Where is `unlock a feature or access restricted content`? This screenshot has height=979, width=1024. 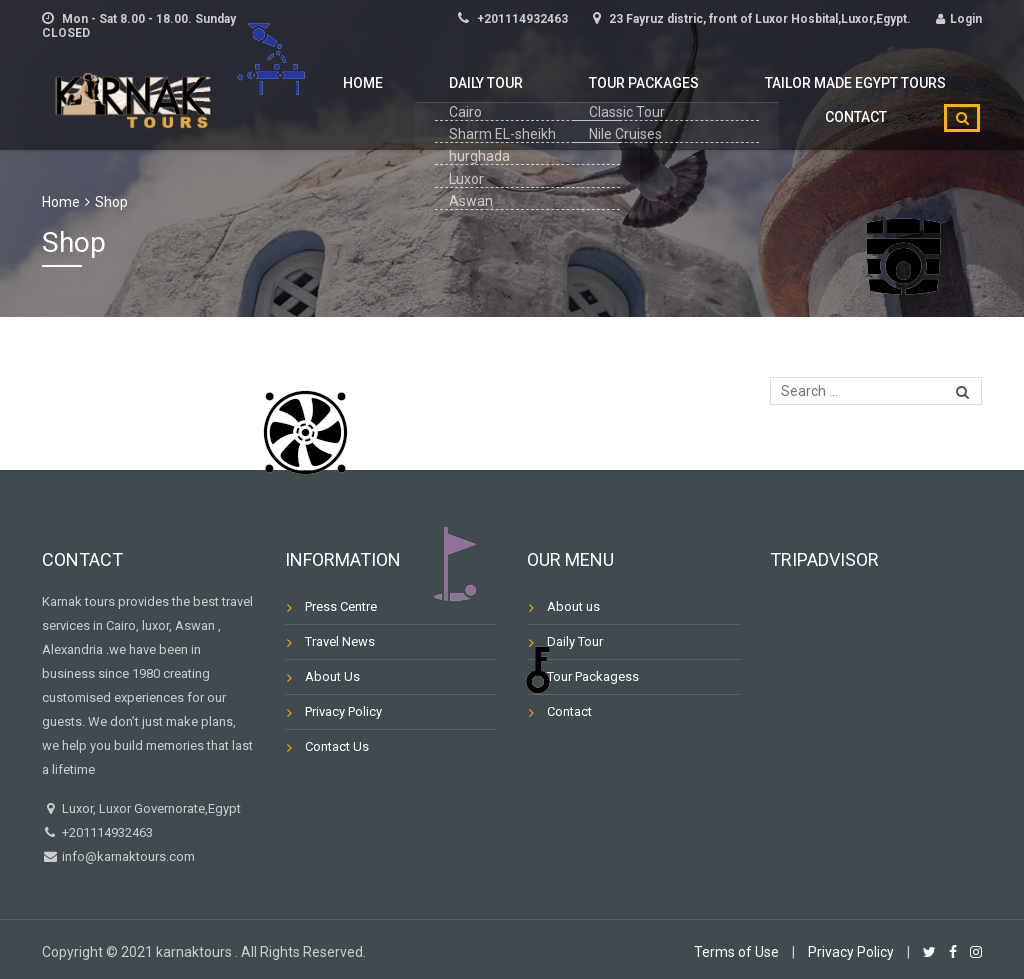
unlock a feature or access restricted content is located at coordinates (538, 670).